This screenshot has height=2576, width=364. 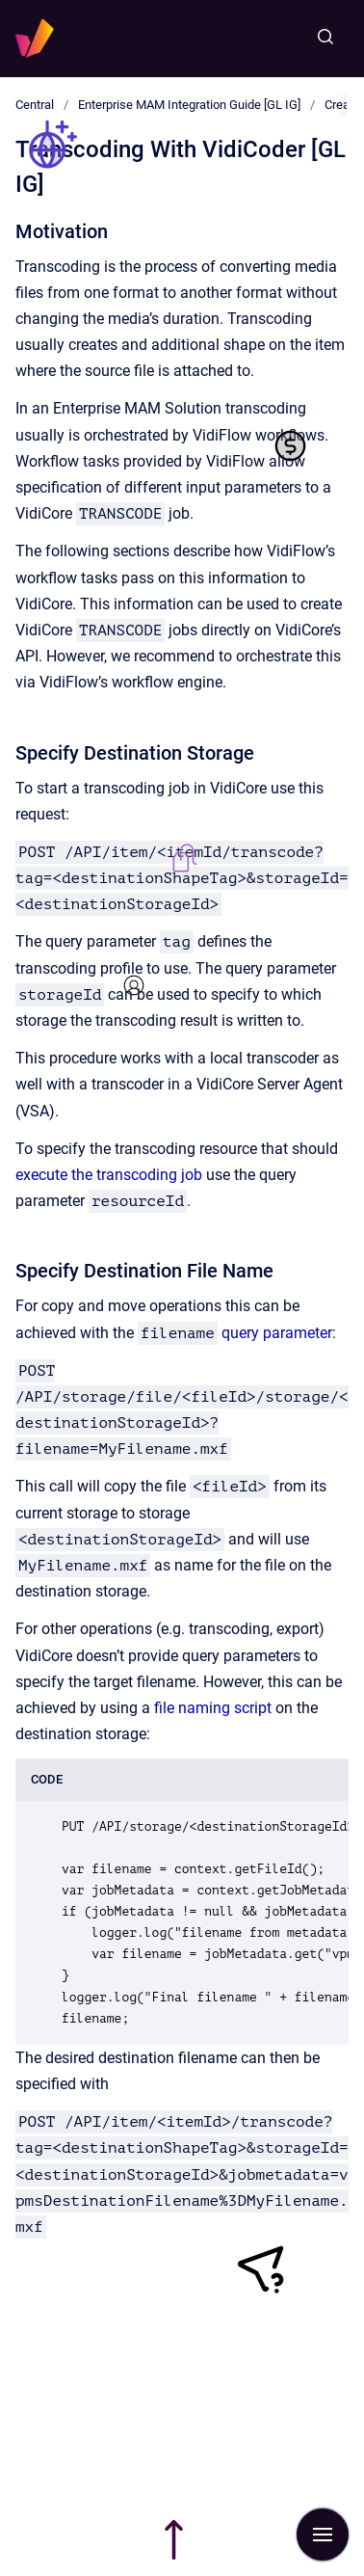 What do you see at coordinates (173, 2539) in the screenshot?
I see `move item up in a list` at bounding box center [173, 2539].